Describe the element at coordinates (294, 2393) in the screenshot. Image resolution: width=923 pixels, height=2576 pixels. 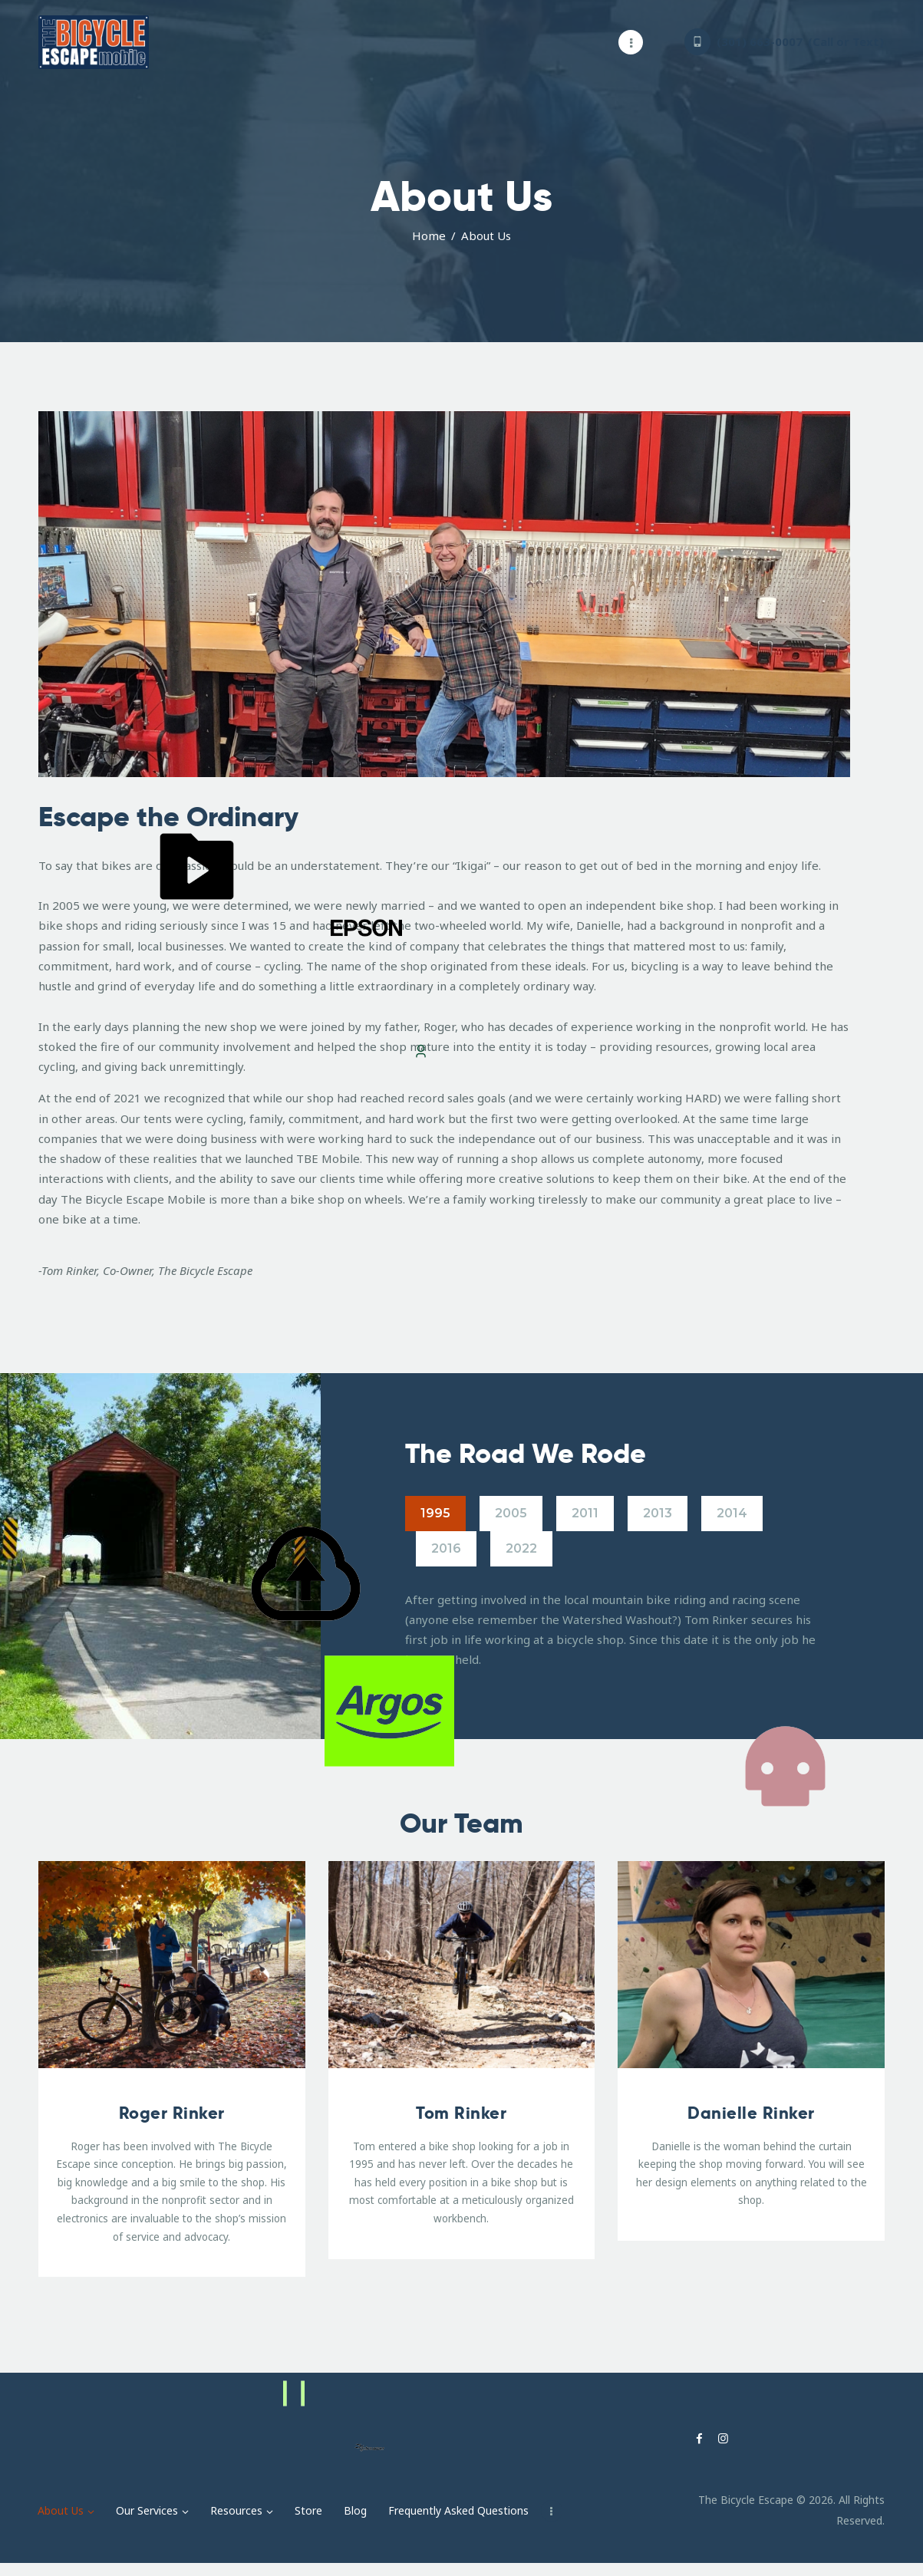
I see `pause media playback` at that location.